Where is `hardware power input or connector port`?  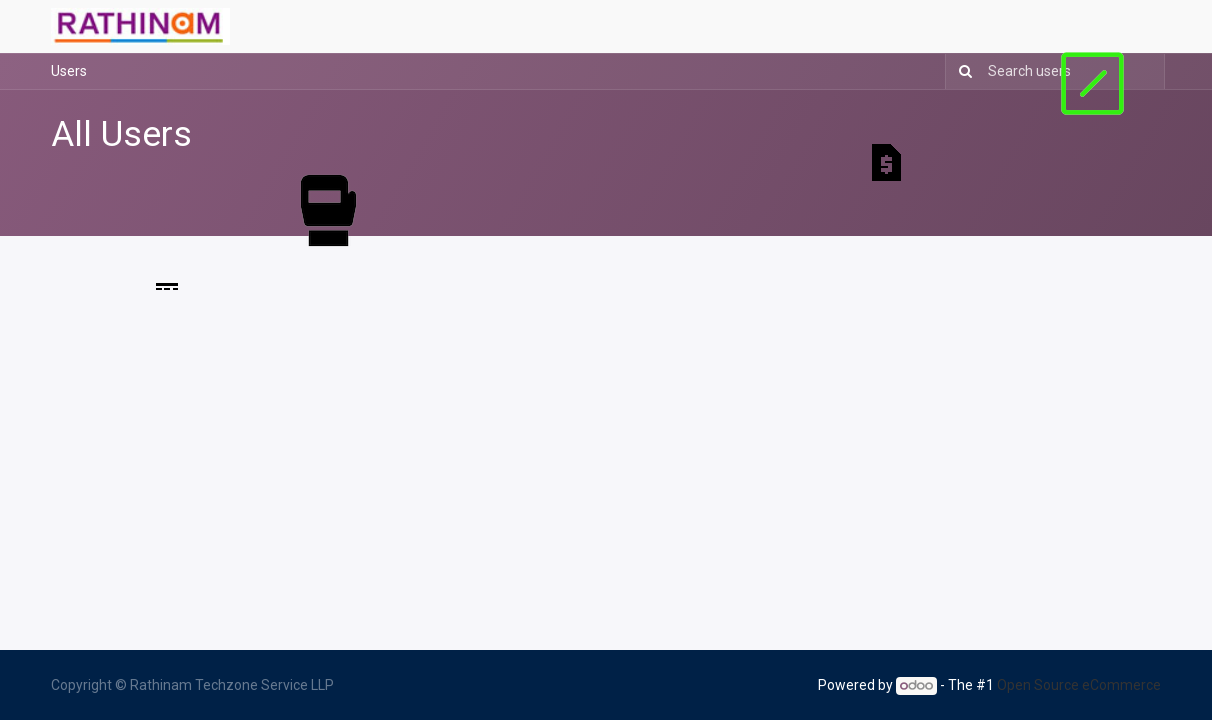
hardware power input or connector port is located at coordinates (168, 287).